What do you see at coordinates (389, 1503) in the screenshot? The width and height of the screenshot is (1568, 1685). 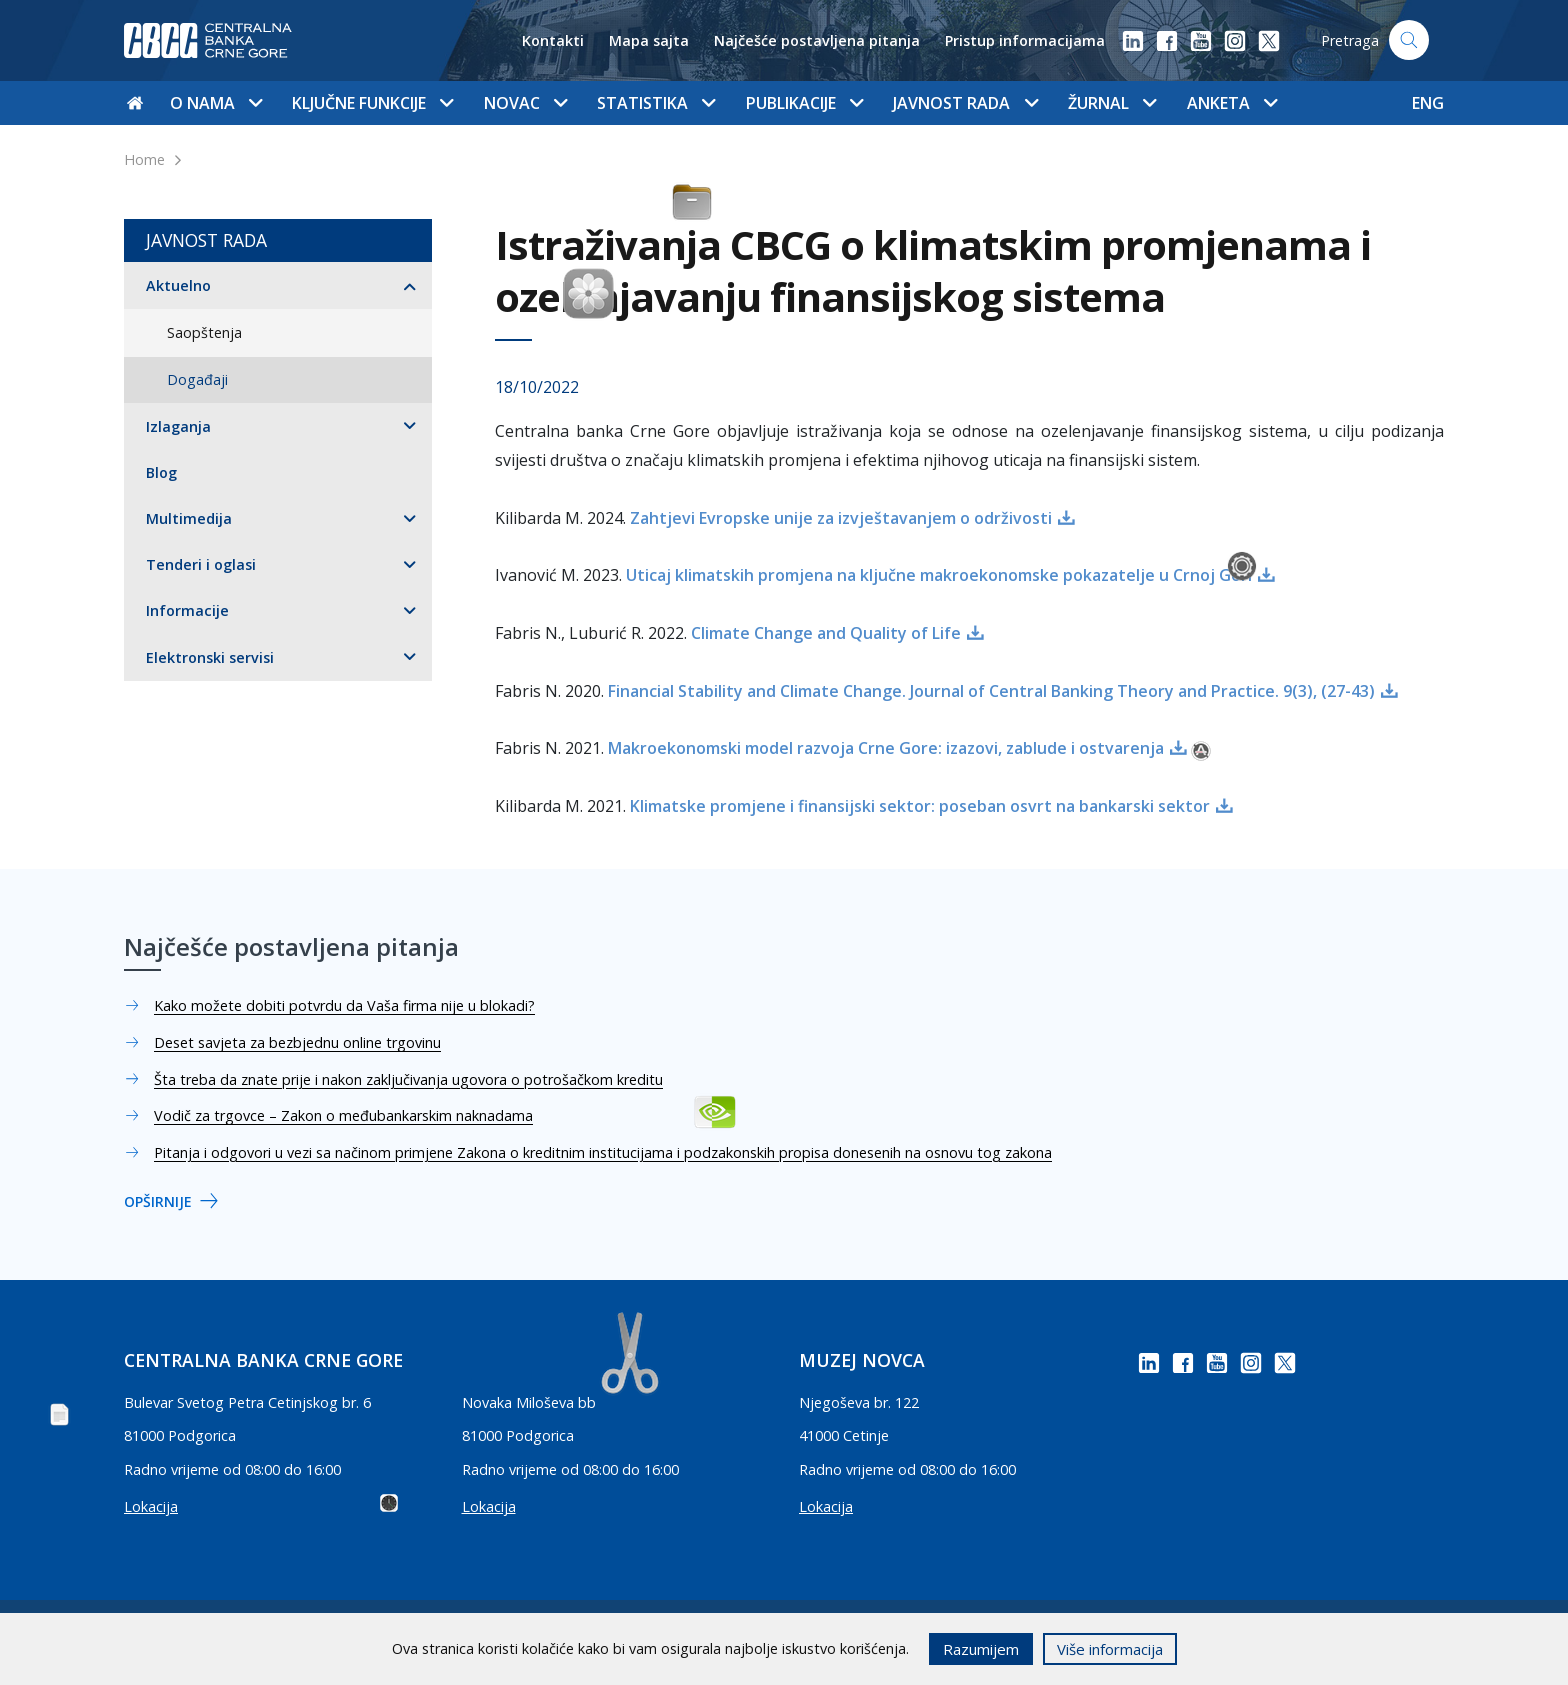 I see `open go for it productivity app` at bounding box center [389, 1503].